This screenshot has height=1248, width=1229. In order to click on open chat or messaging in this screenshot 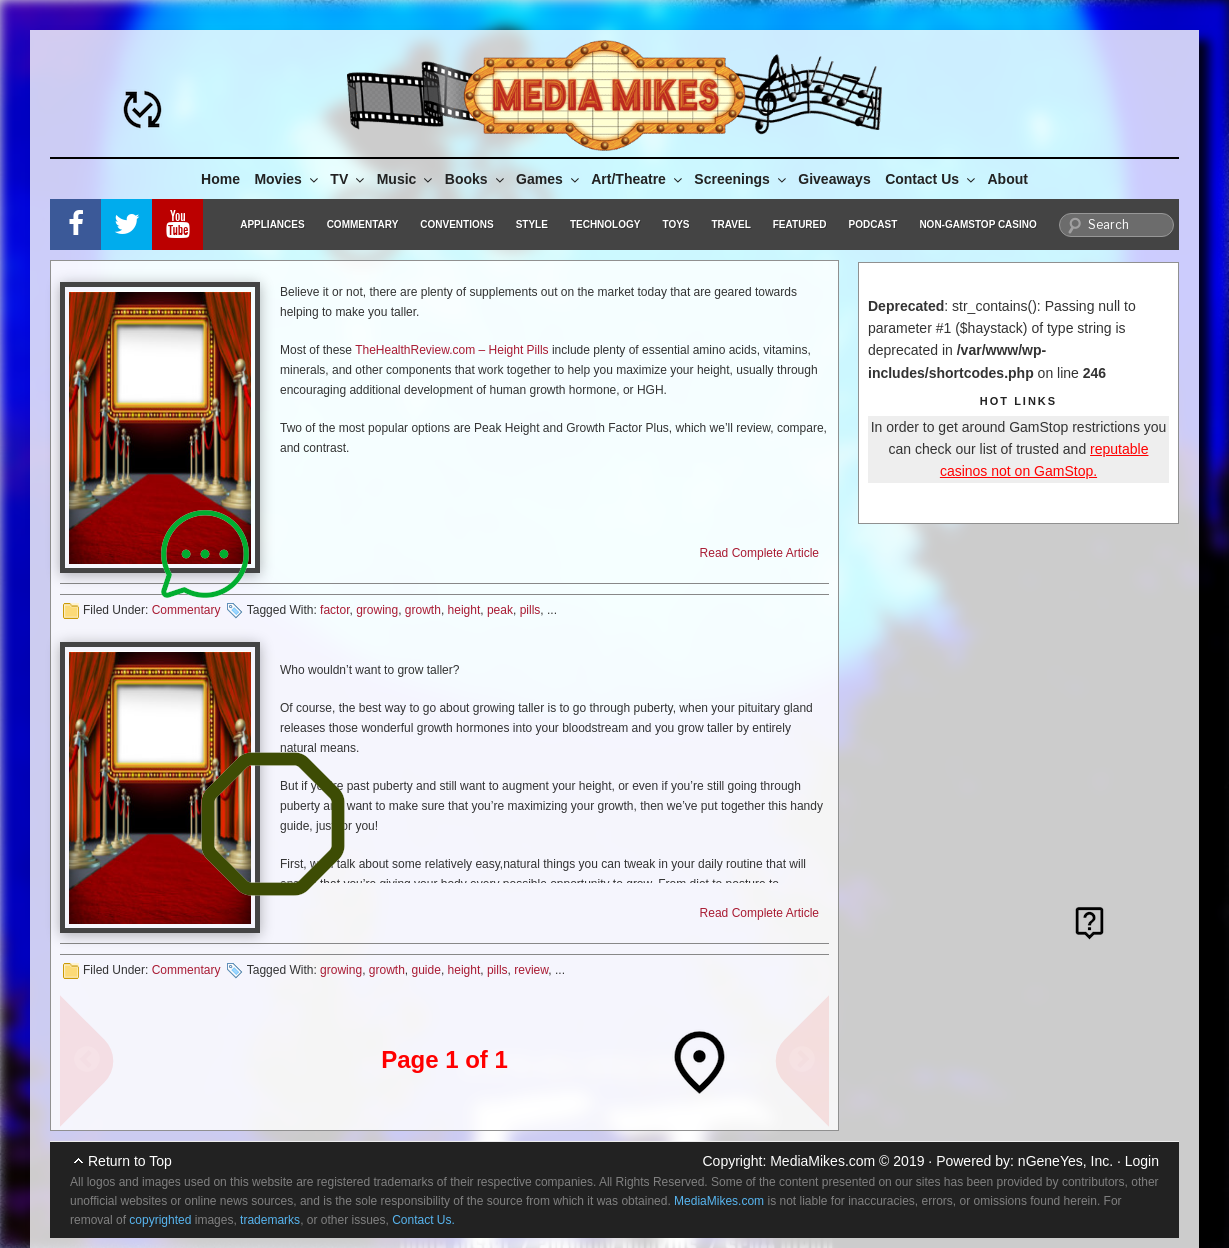, I will do `click(205, 554)`.